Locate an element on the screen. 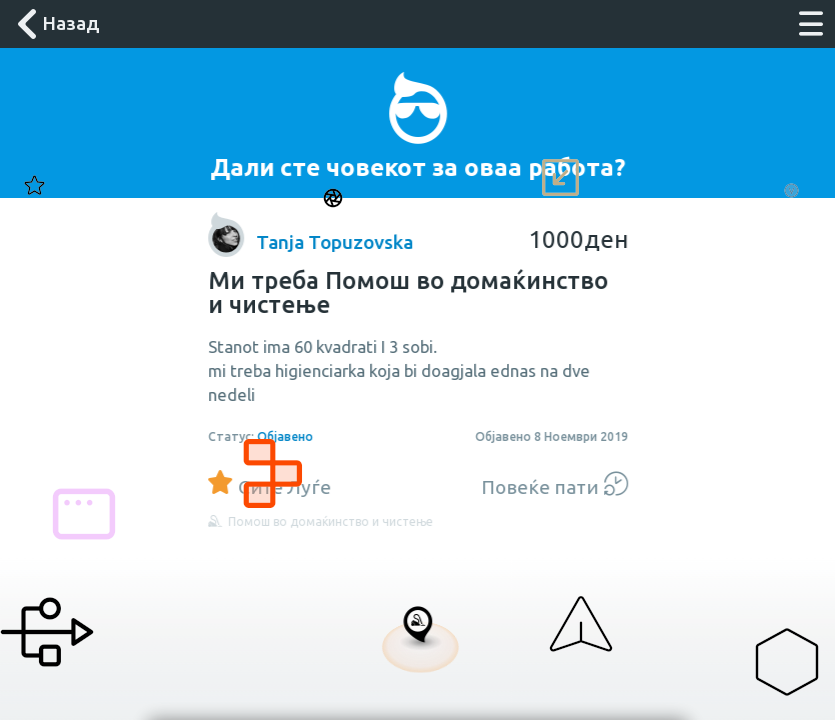 The width and height of the screenshot is (835, 720). connect a USB device is located at coordinates (47, 632).